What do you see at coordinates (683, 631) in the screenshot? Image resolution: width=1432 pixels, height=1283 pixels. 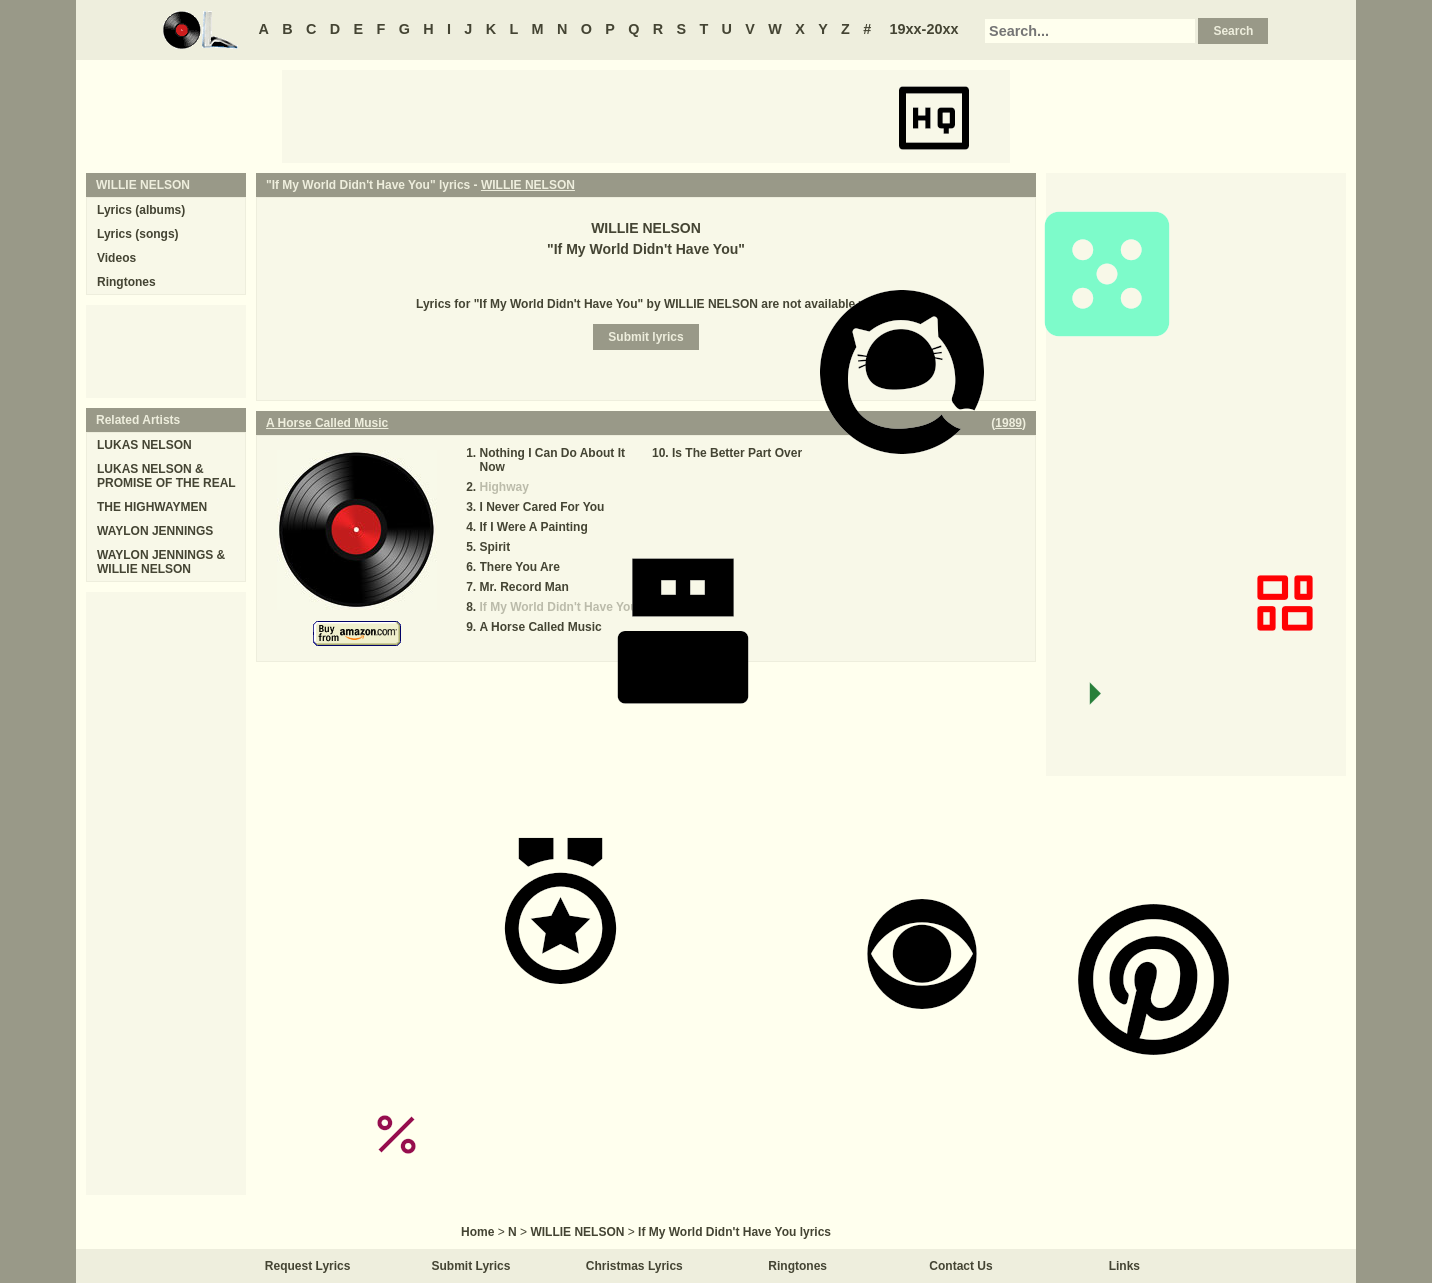 I see `access USB flash drive contents` at bounding box center [683, 631].